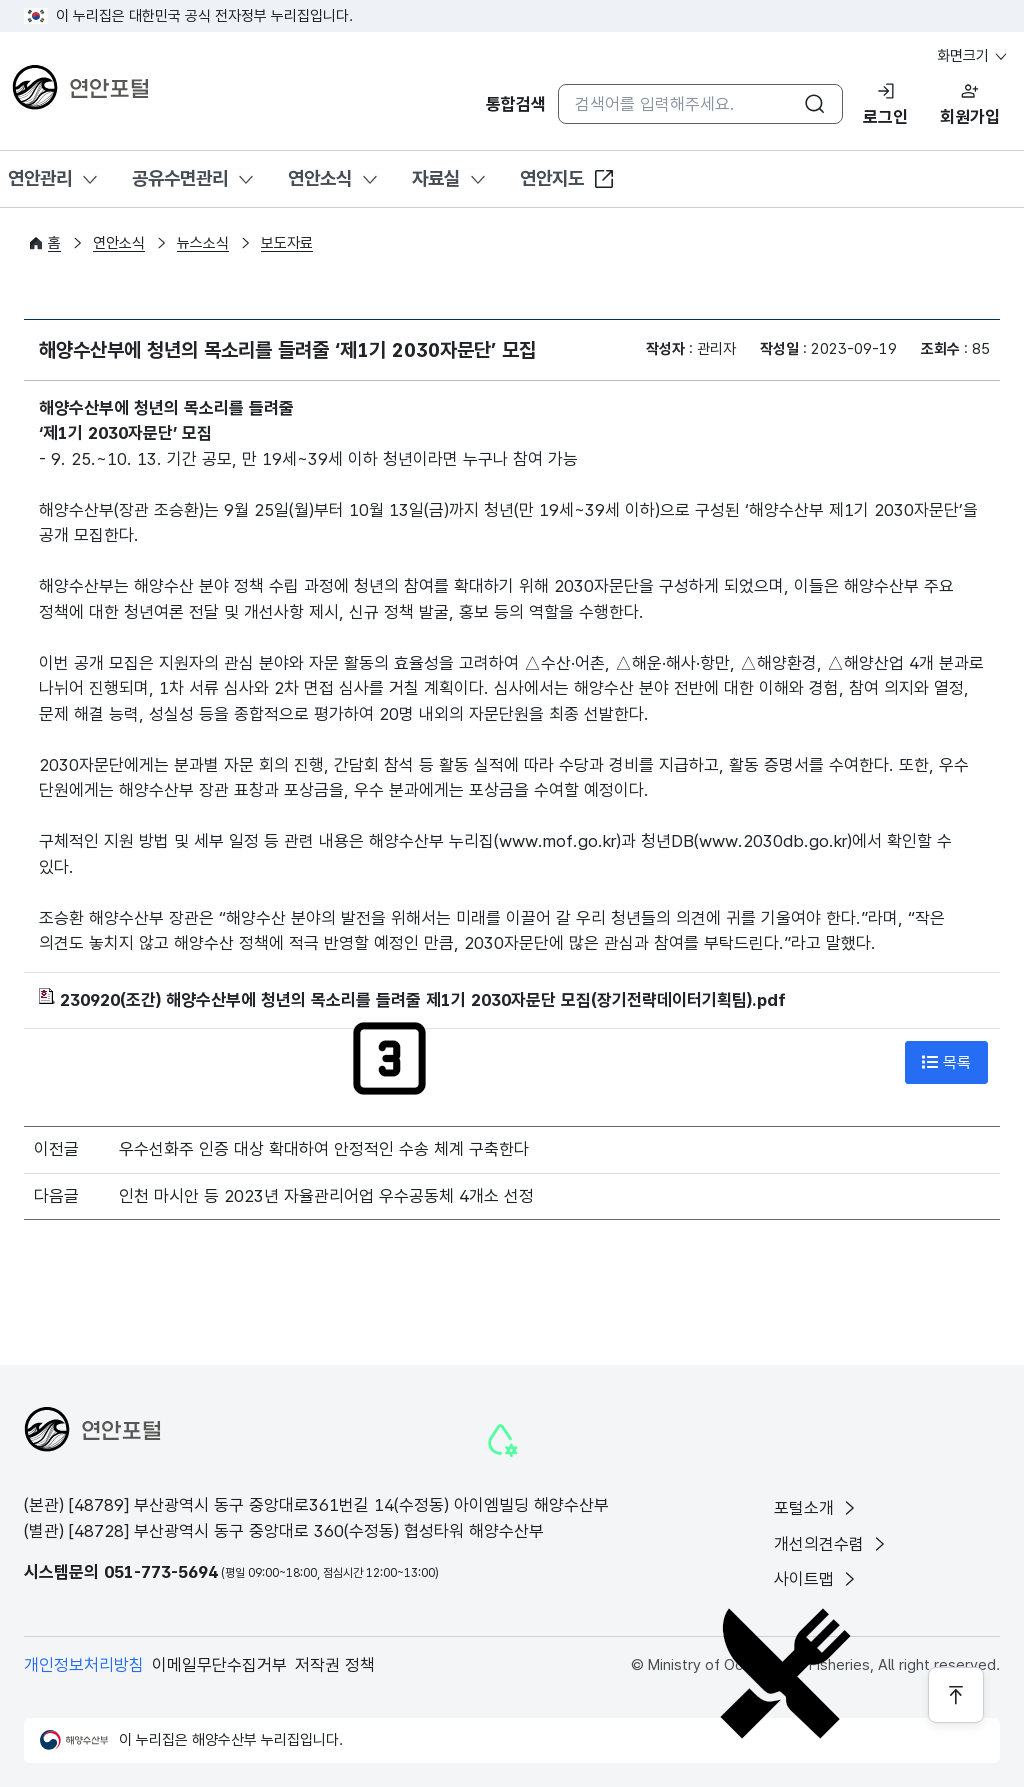 Image resolution: width=1024 pixels, height=1787 pixels. I want to click on configure water or liquid settings, so click(500, 1439).